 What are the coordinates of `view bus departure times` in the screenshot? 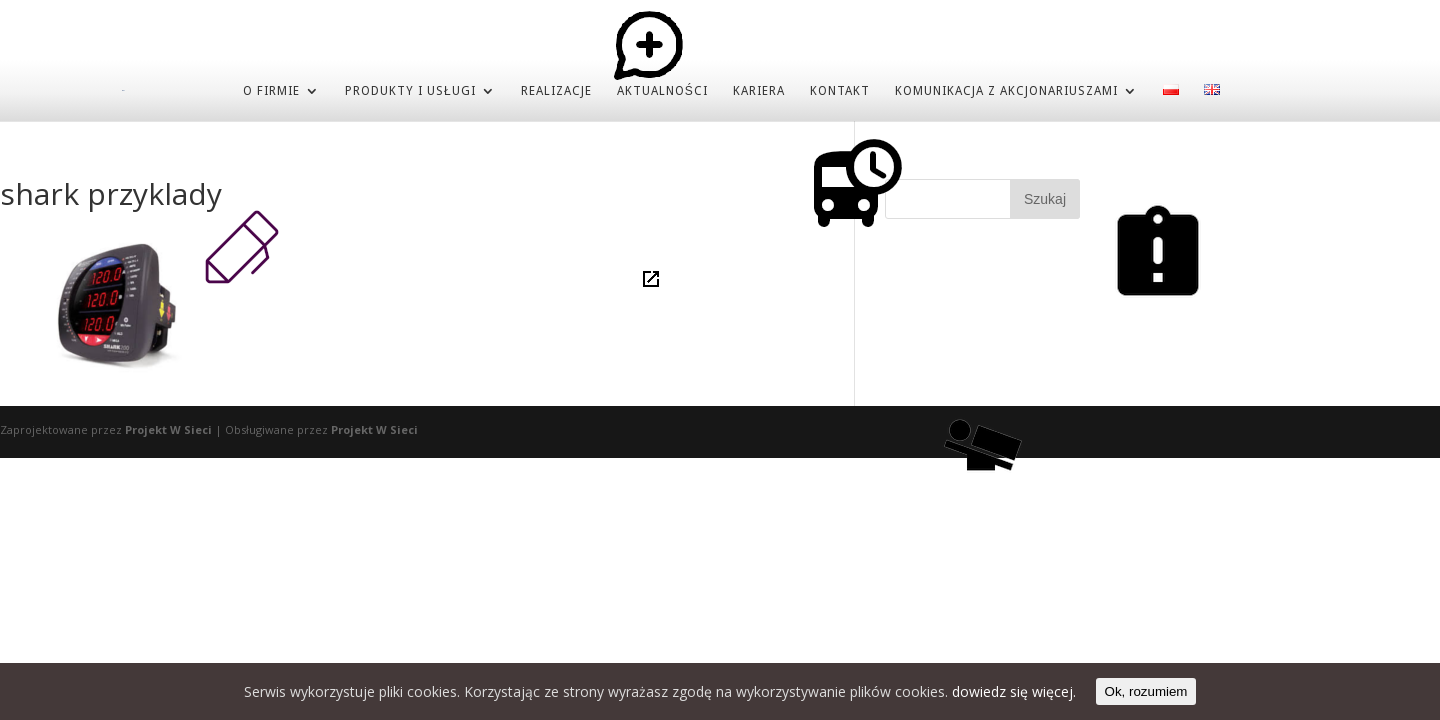 It's located at (858, 183).